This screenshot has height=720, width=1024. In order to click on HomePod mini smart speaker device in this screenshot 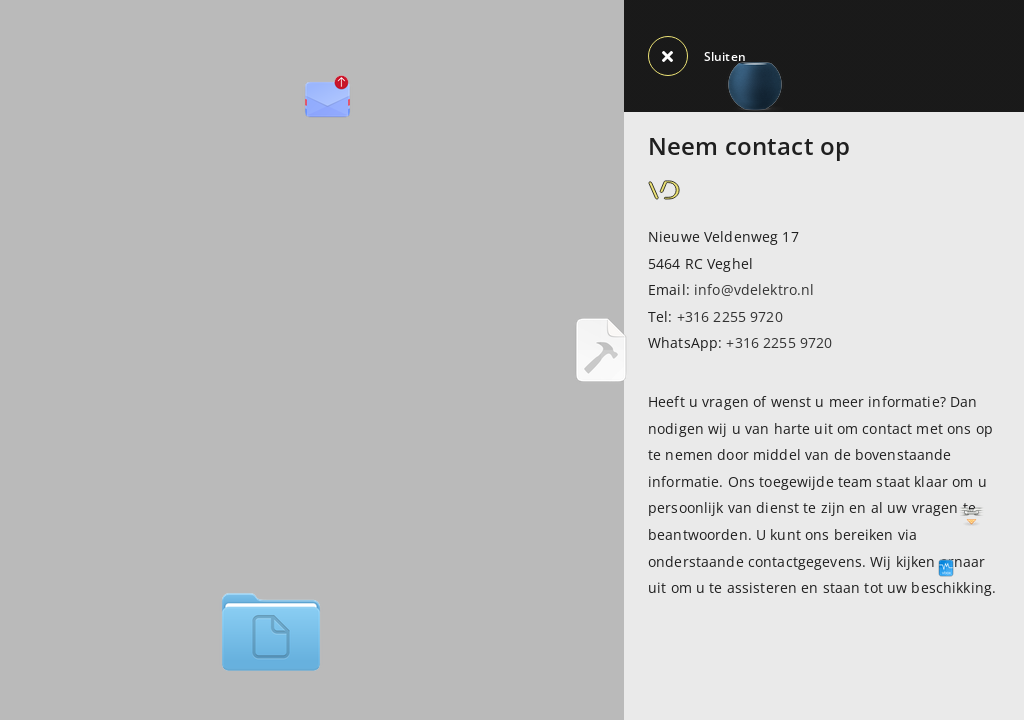, I will do `click(755, 91)`.